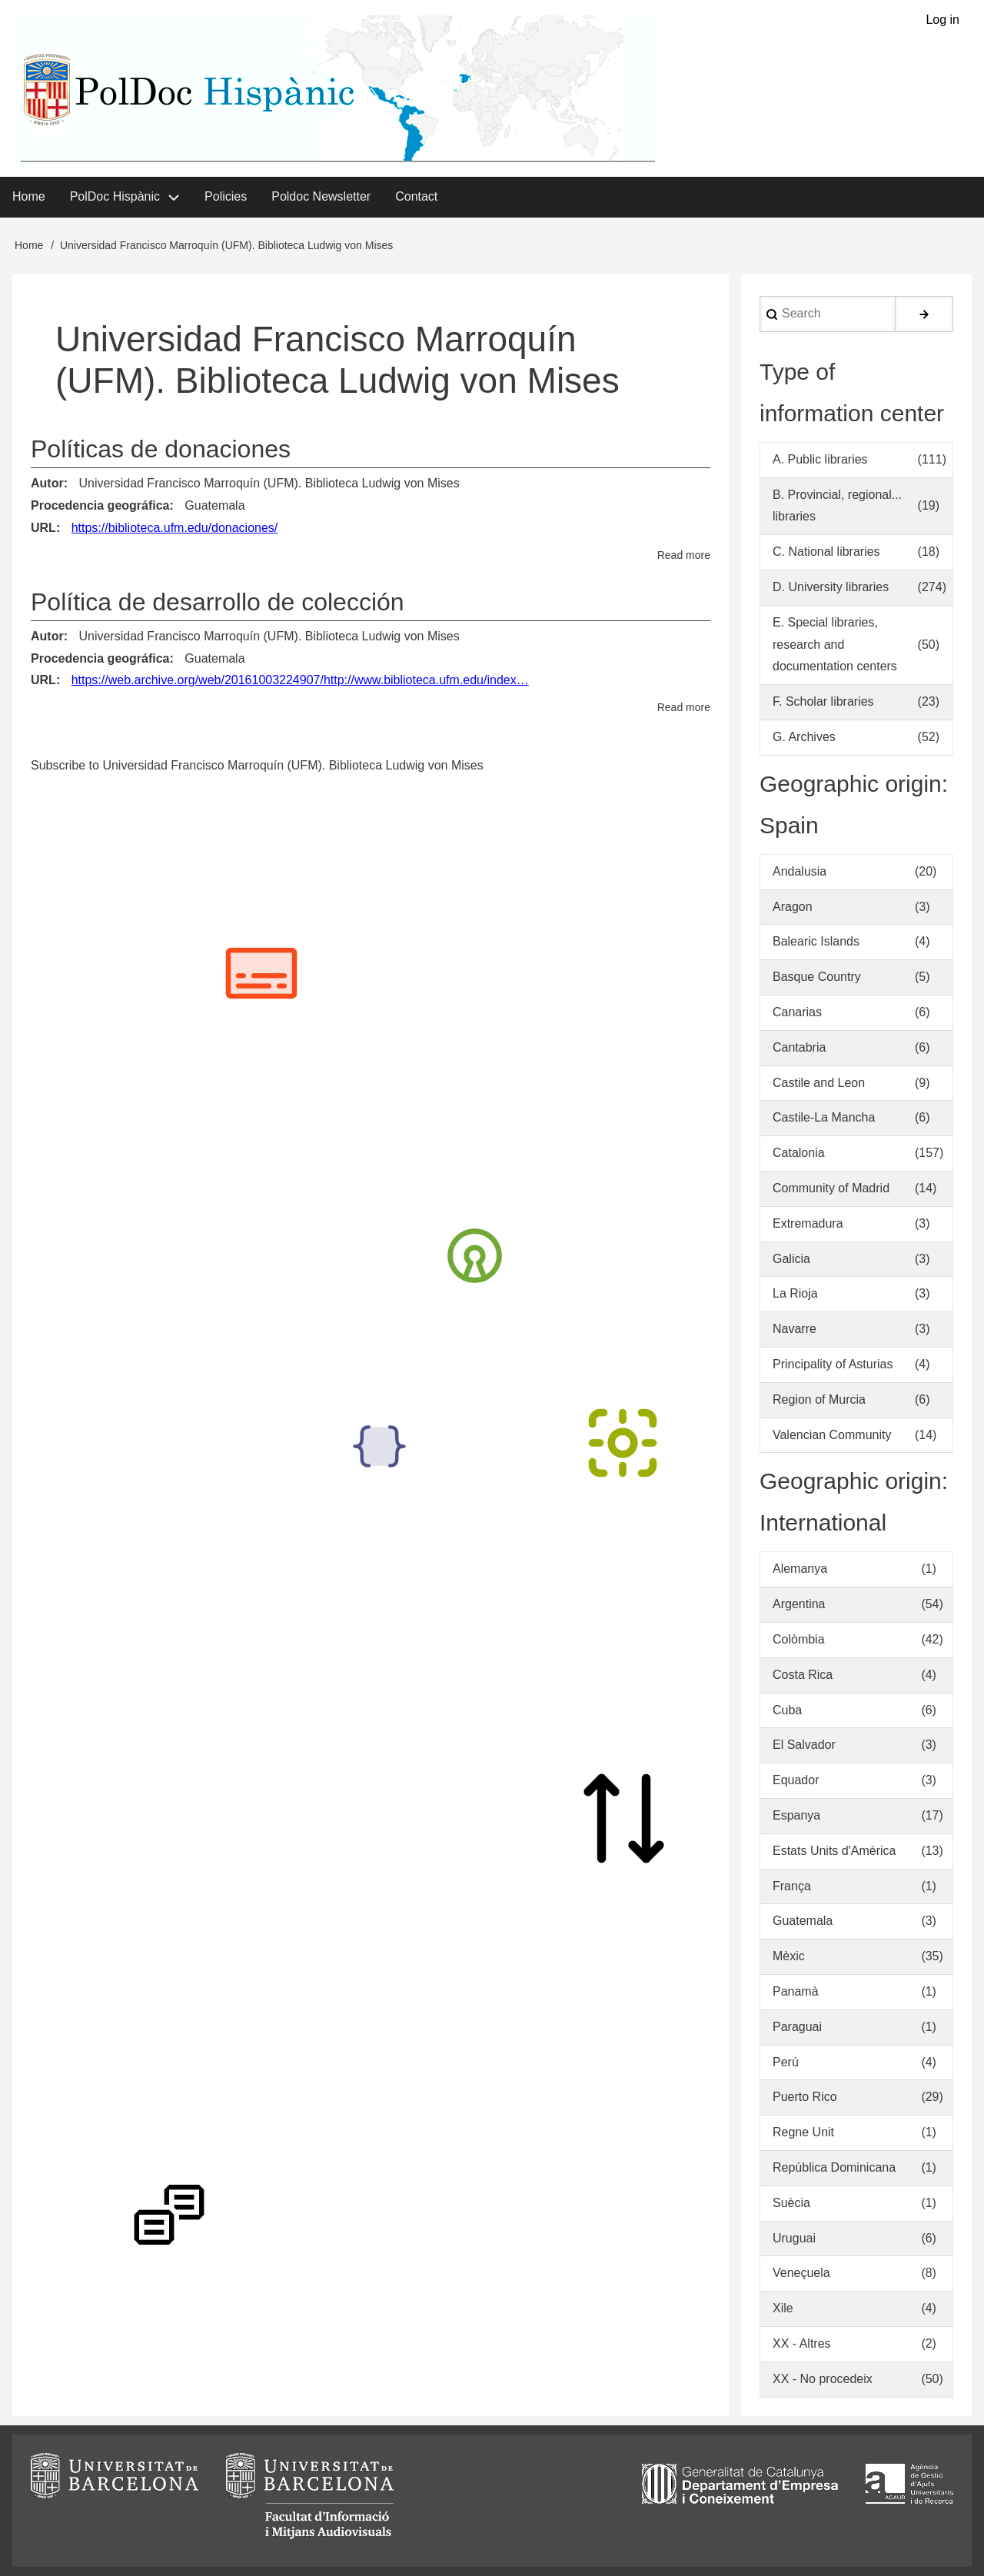 The image size is (984, 2576). What do you see at coordinates (623, 1443) in the screenshot?
I see `activate camera or photo sensor` at bounding box center [623, 1443].